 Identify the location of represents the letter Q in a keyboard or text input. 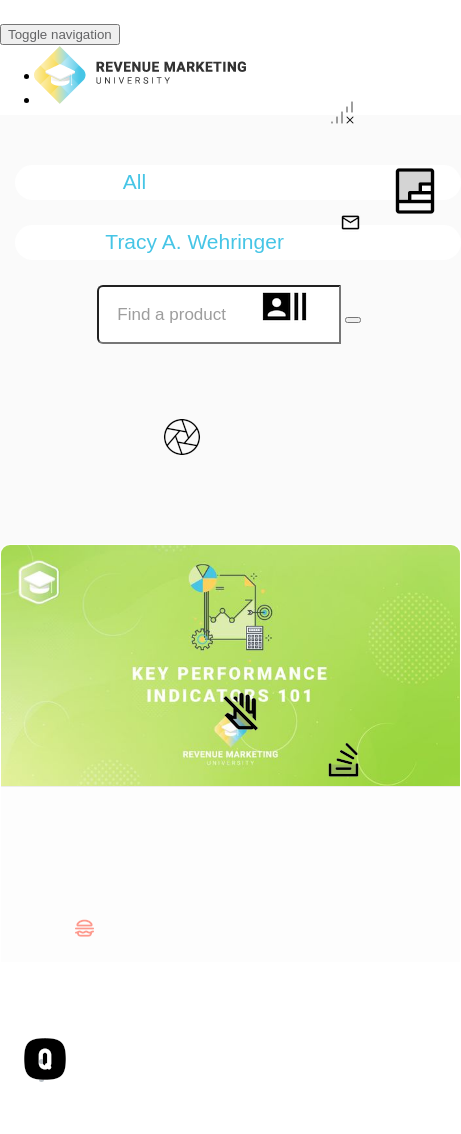
(45, 1059).